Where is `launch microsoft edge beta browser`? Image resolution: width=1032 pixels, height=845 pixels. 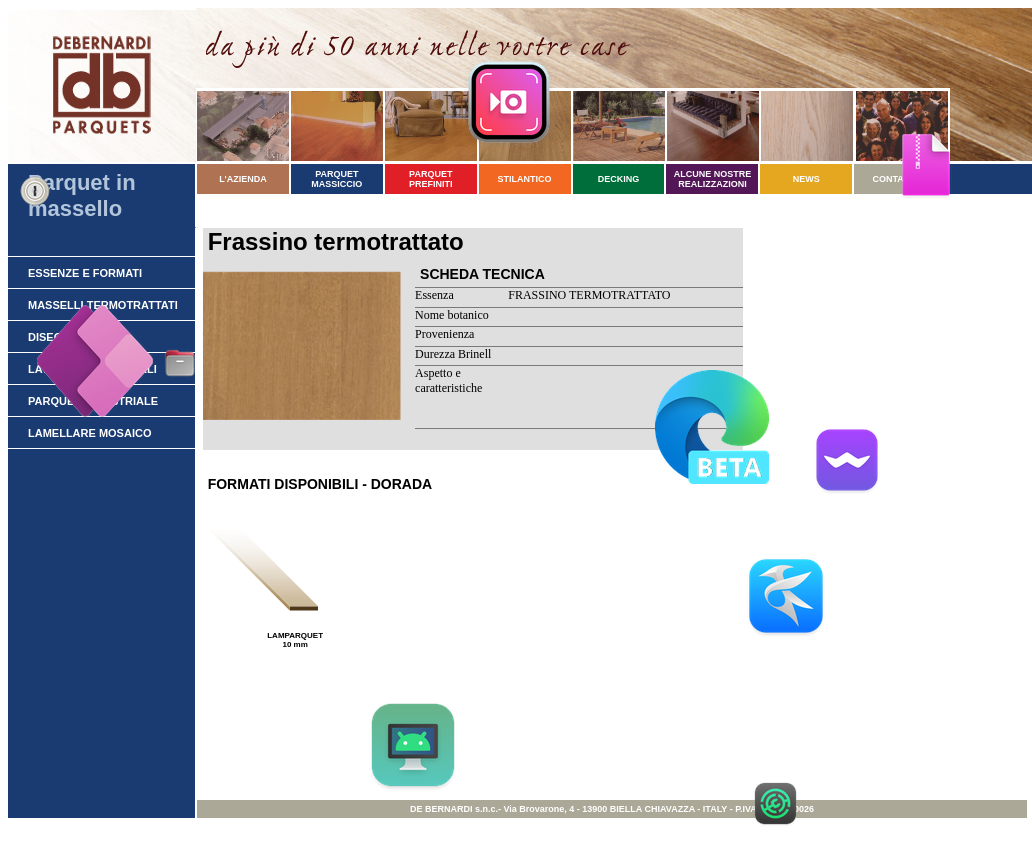
launch microsoft edge beta browser is located at coordinates (712, 427).